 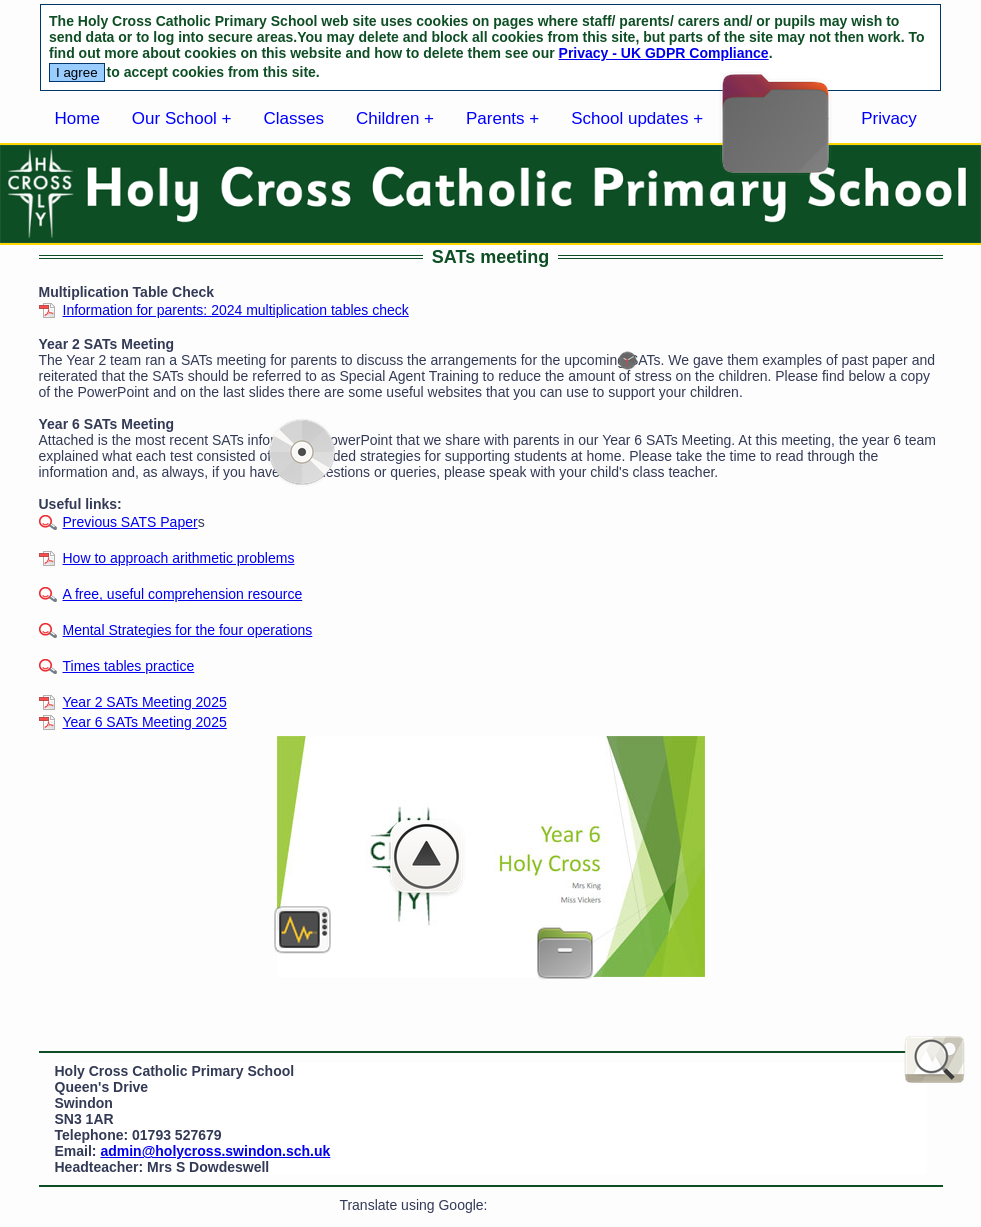 I want to click on access CD/DVD drive or disc contents, so click(x=302, y=452).